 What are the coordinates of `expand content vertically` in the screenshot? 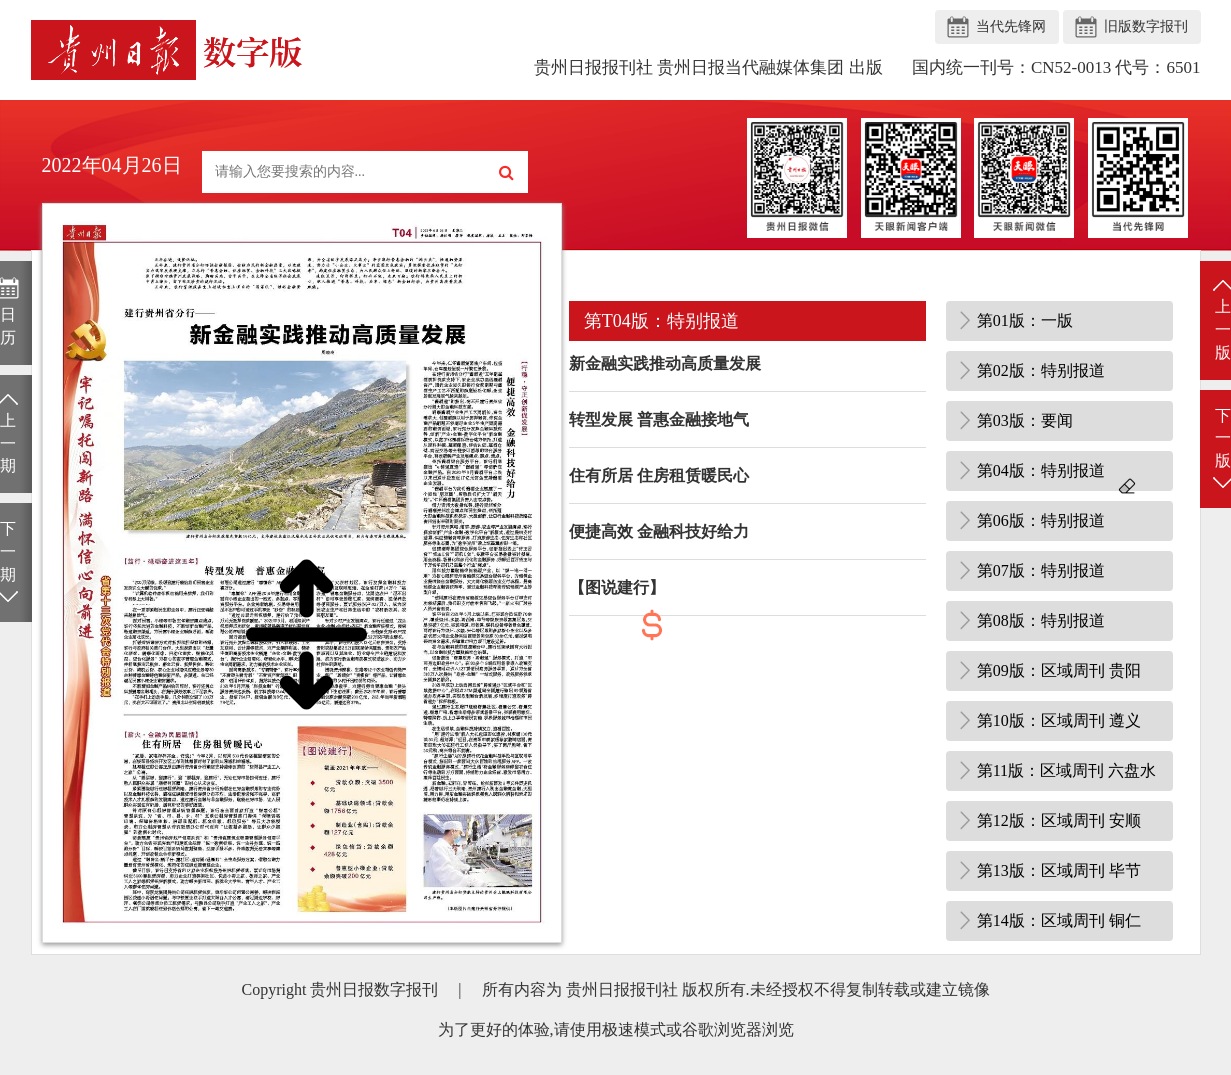 It's located at (306, 634).